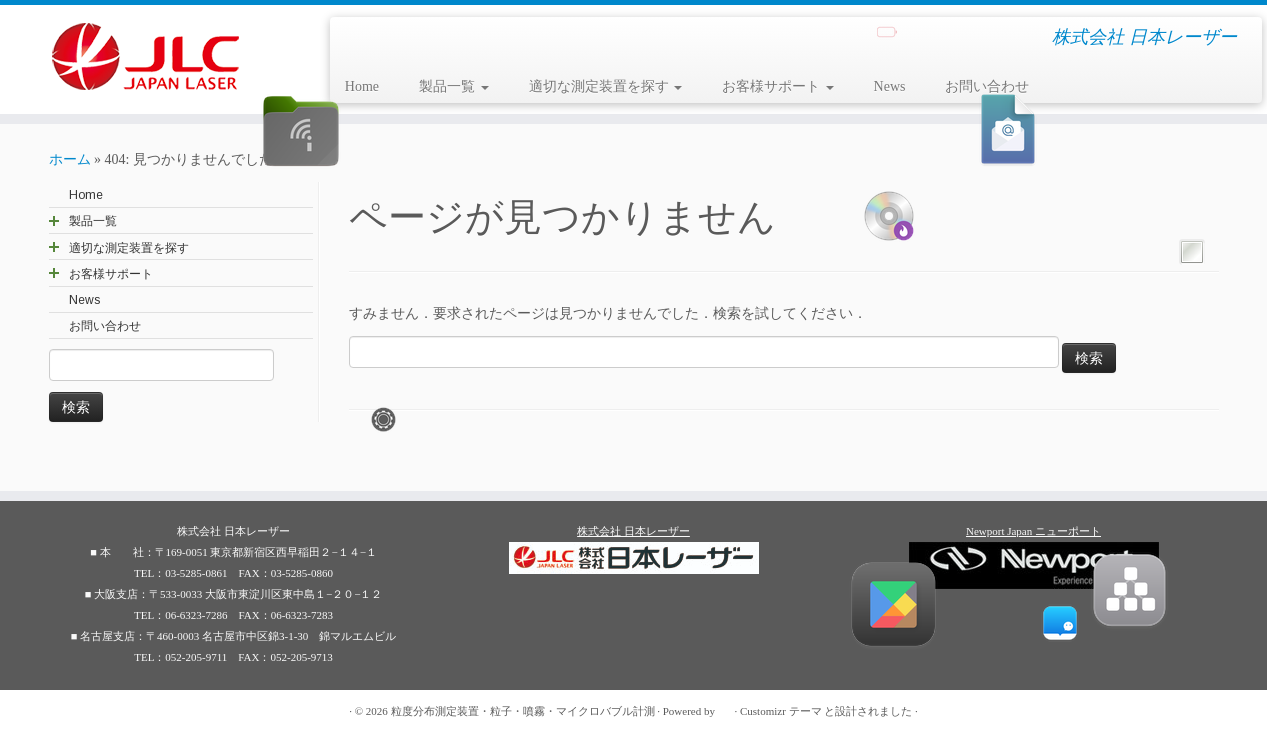 The height and width of the screenshot is (742, 1267). Describe the element at coordinates (301, 131) in the screenshot. I see `open insync cloud sync folder` at that location.